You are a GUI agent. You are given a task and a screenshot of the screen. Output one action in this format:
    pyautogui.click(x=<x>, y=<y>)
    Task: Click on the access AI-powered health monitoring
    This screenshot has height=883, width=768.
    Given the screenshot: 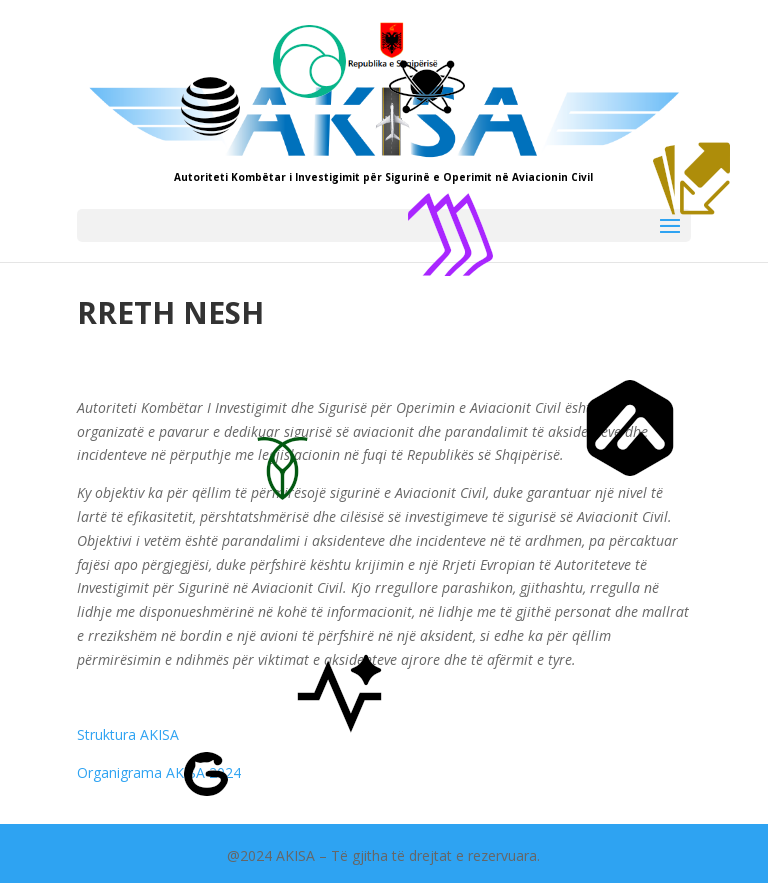 What is the action you would take?
    pyautogui.click(x=339, y=696)
    